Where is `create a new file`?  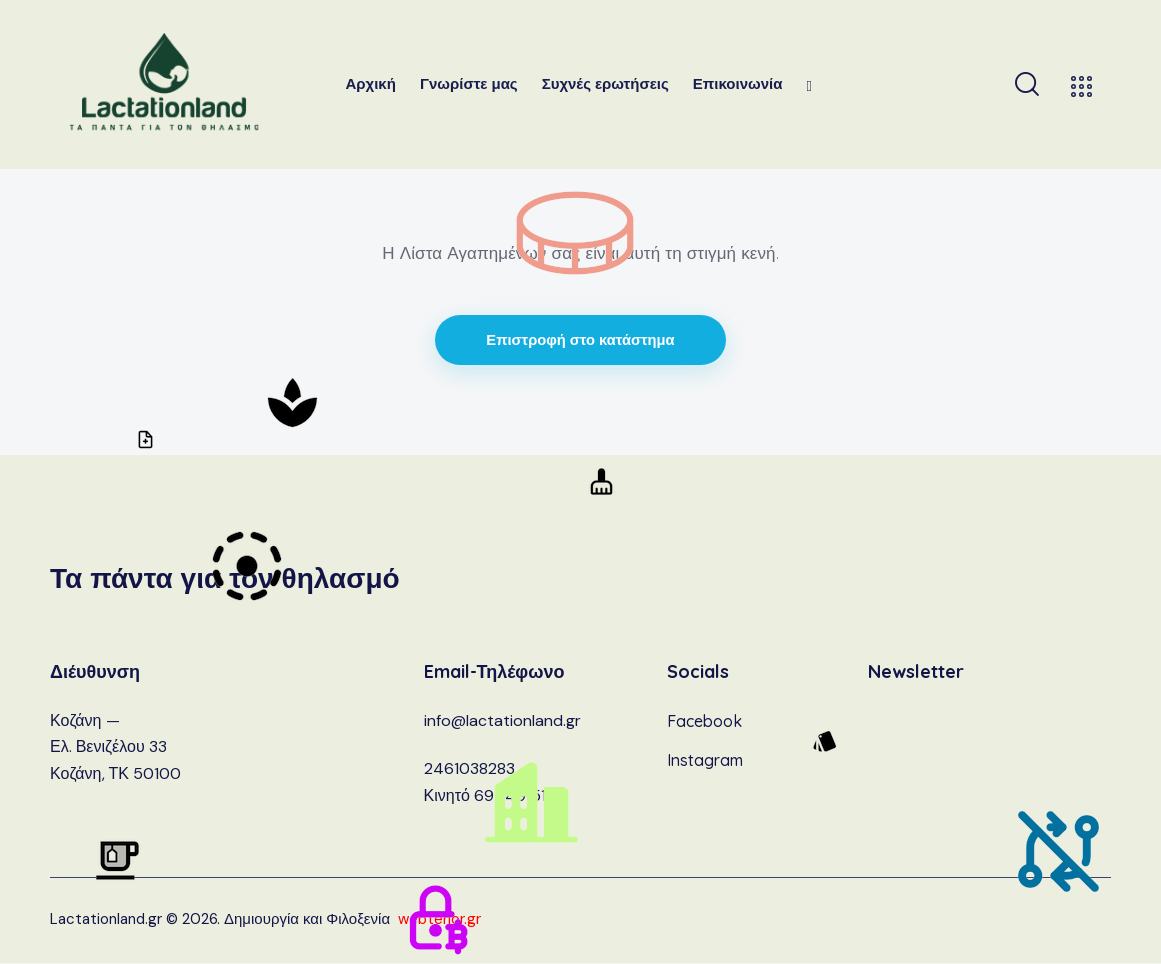 create a new file is located at coordinates (145, 439).